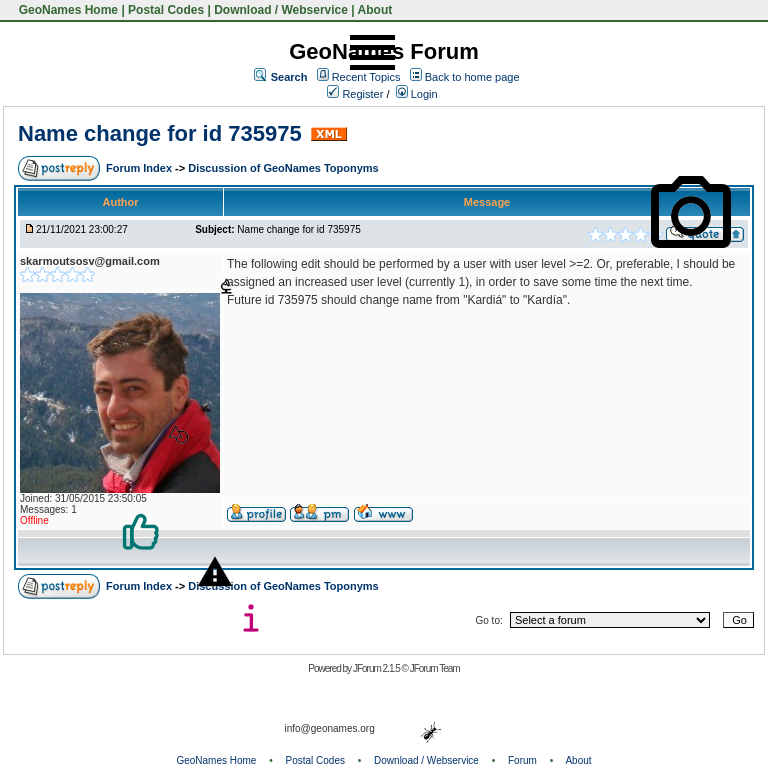 This screenshot has height=776, width=768. Describe the element at coordinates (178, 434) in the screenshot. I see `access shape tools or drawing options` at that location.